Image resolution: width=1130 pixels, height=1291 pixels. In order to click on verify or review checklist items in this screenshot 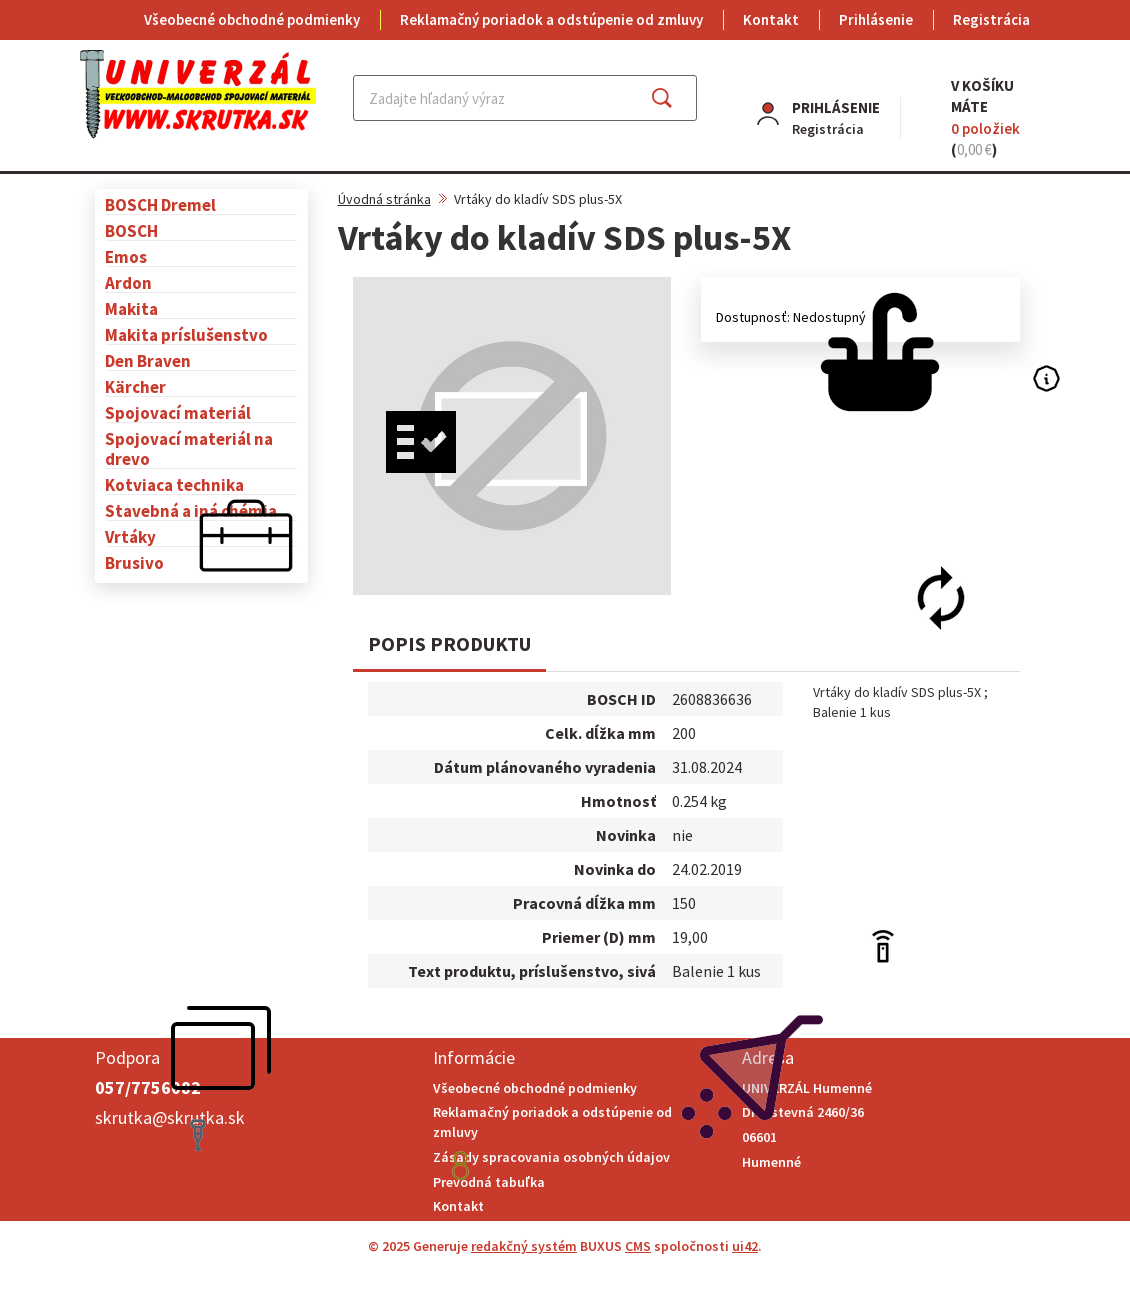, I will do `click(421, 442)`.